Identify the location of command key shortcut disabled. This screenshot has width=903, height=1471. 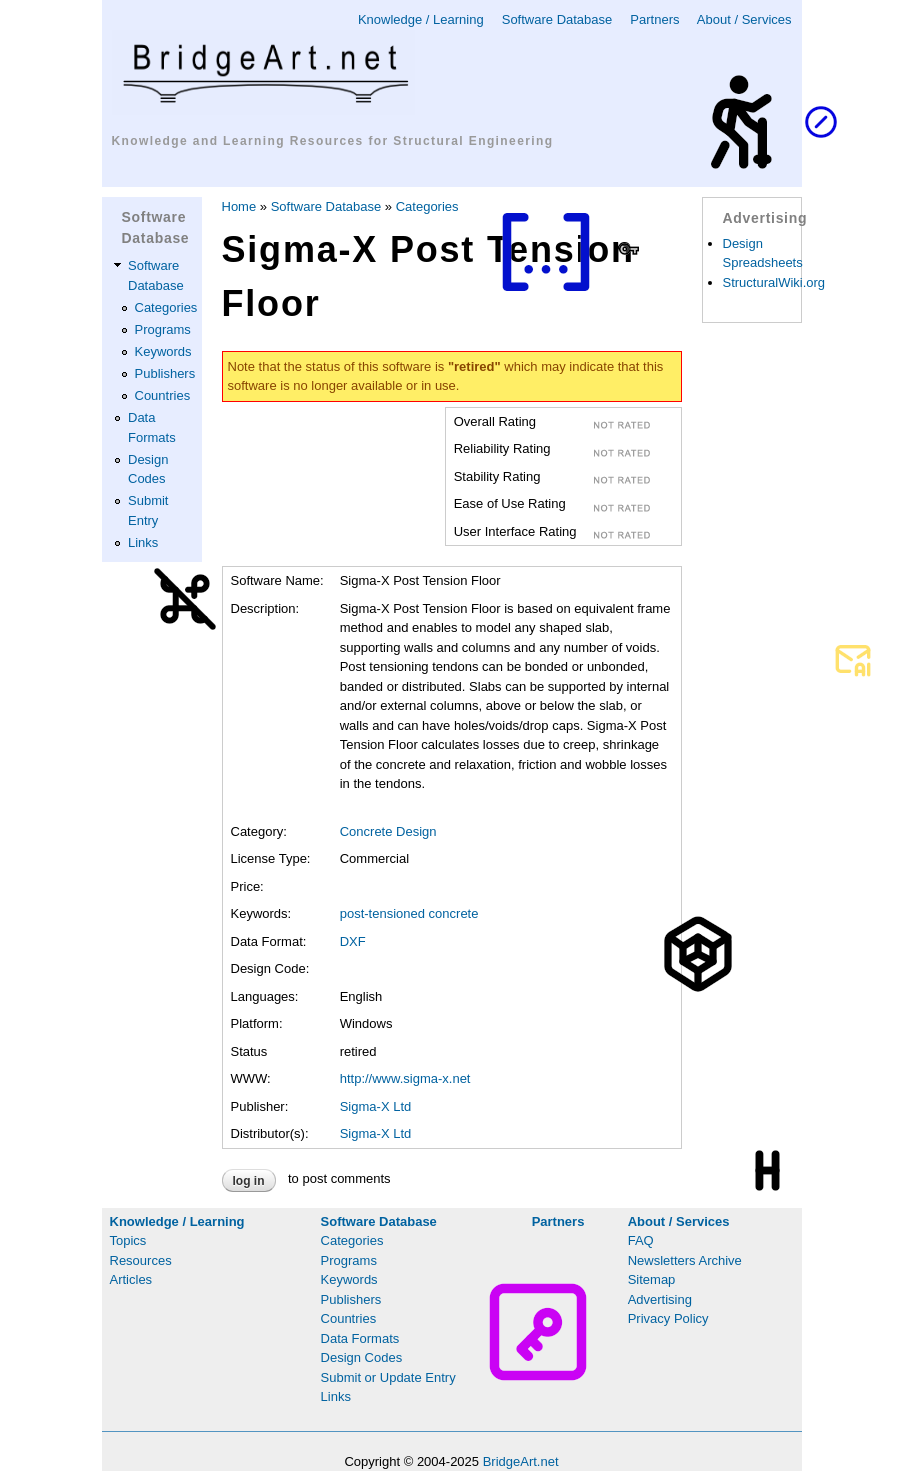
(185, 599).